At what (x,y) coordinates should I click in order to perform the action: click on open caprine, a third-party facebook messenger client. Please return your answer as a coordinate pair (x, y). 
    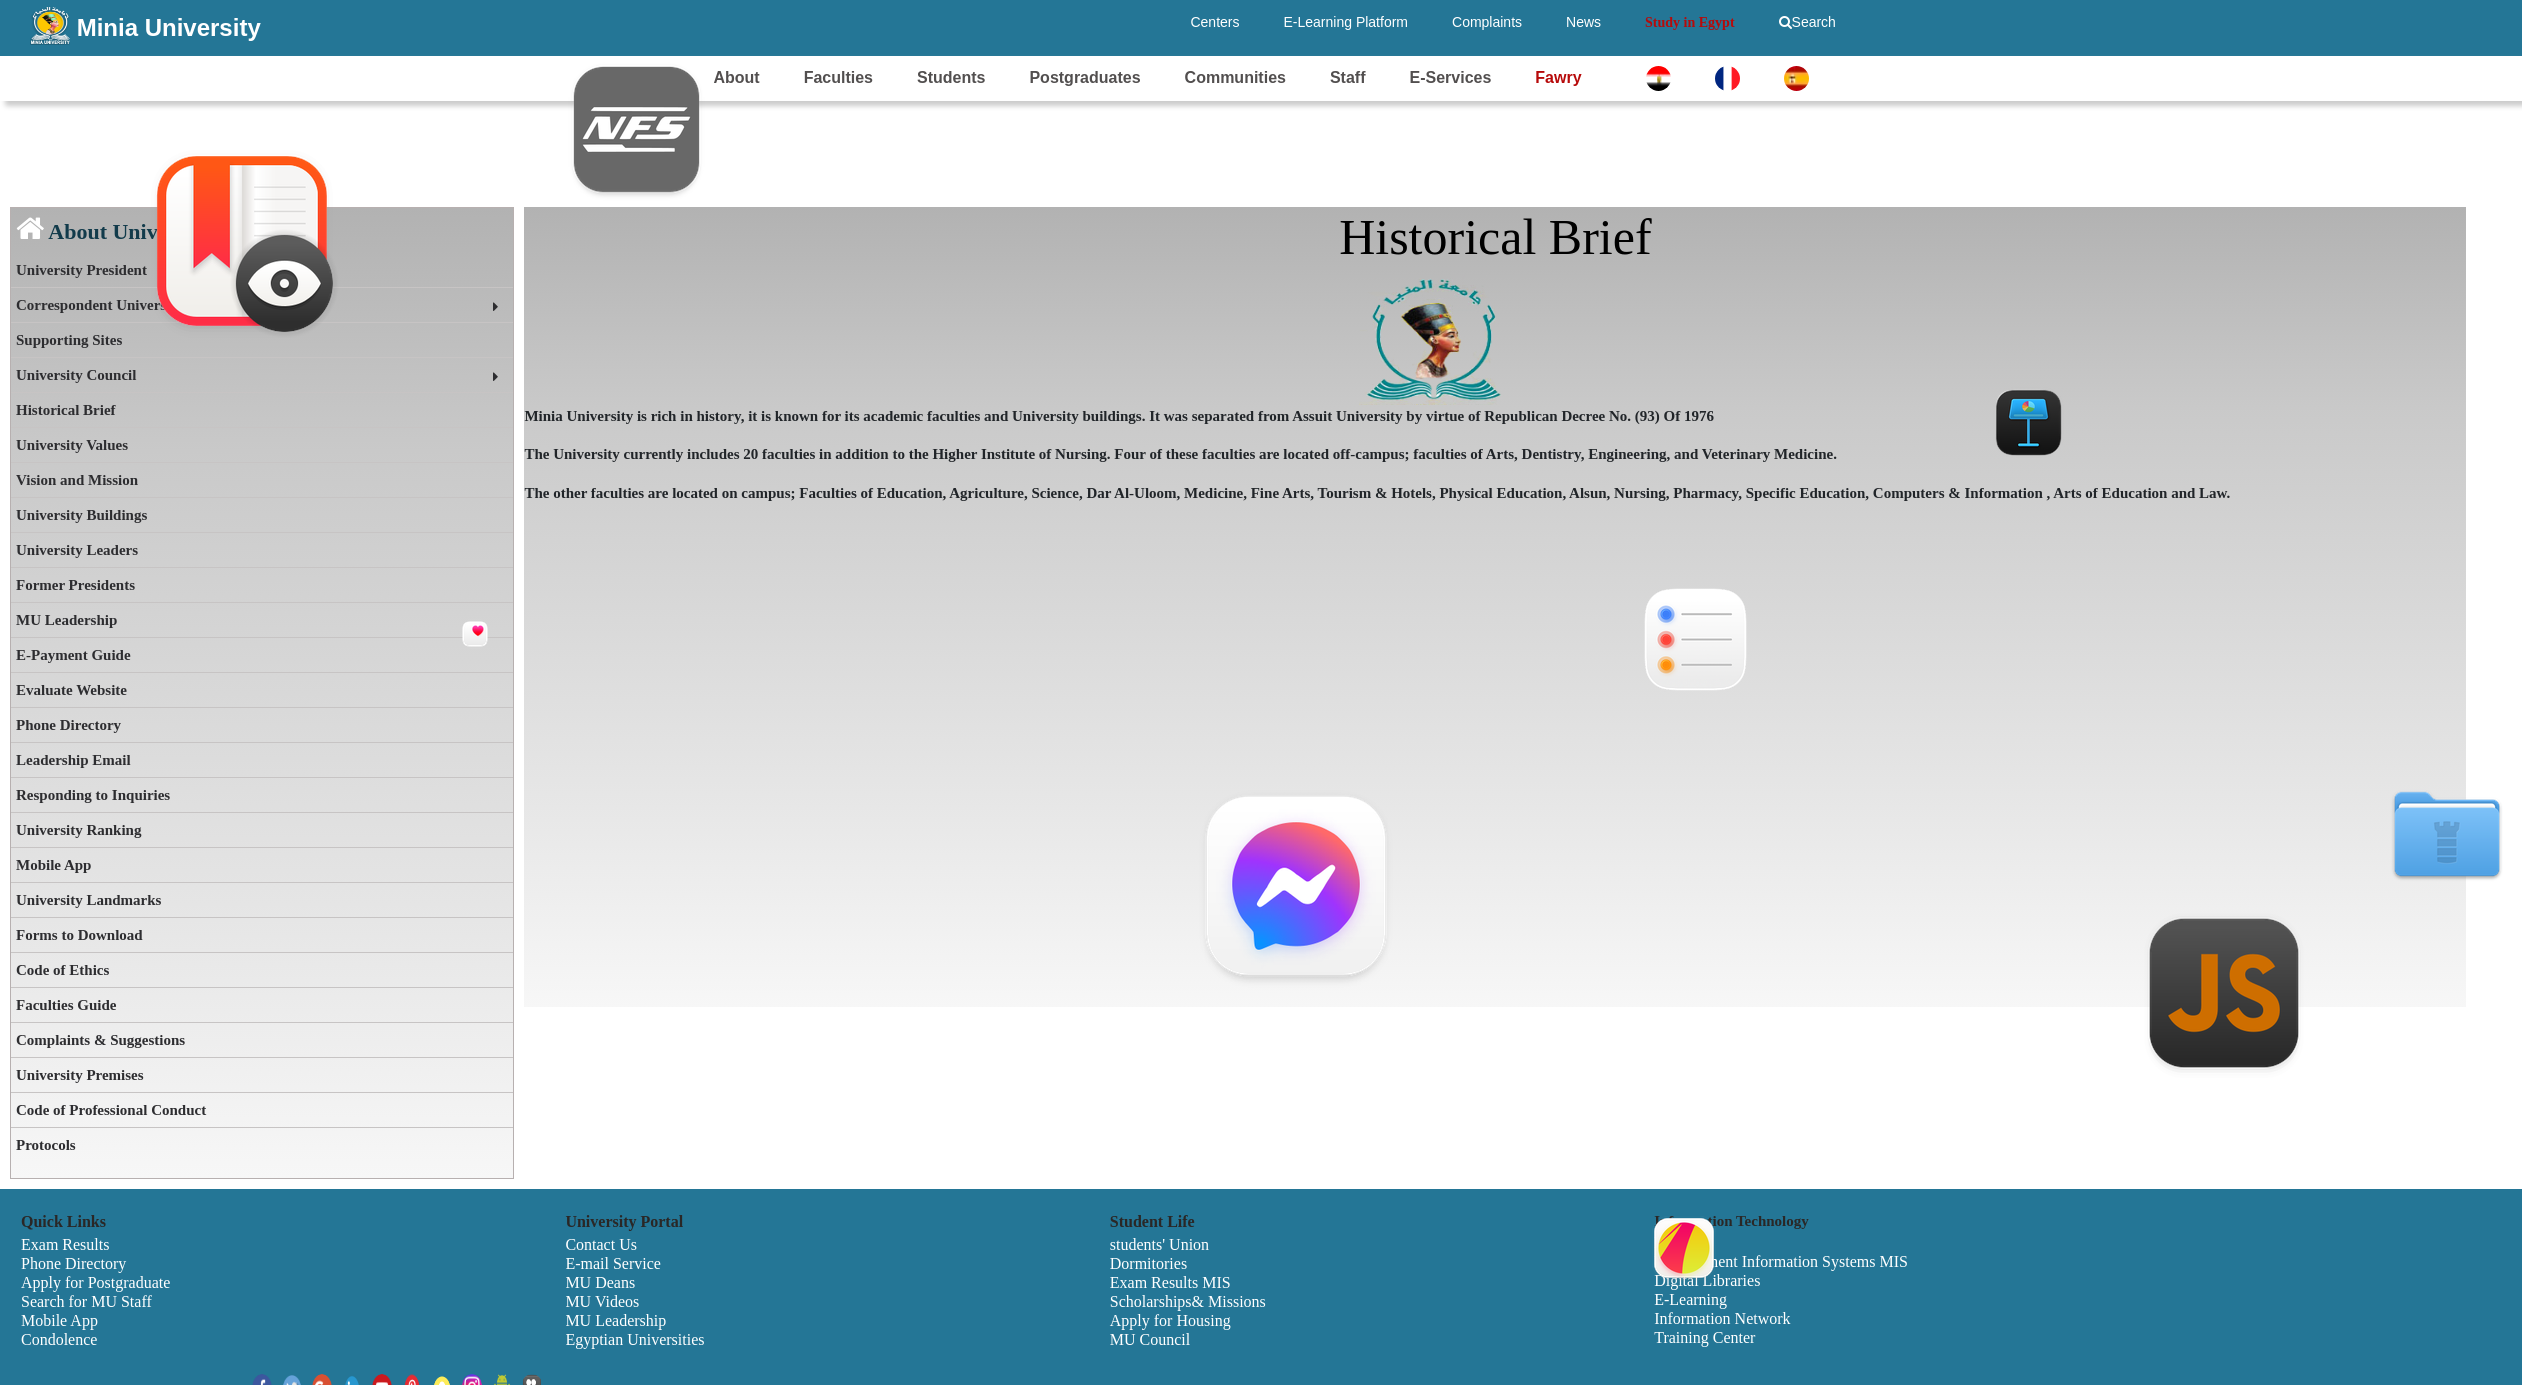
    Looking at the image, I should click on (1296, 886).